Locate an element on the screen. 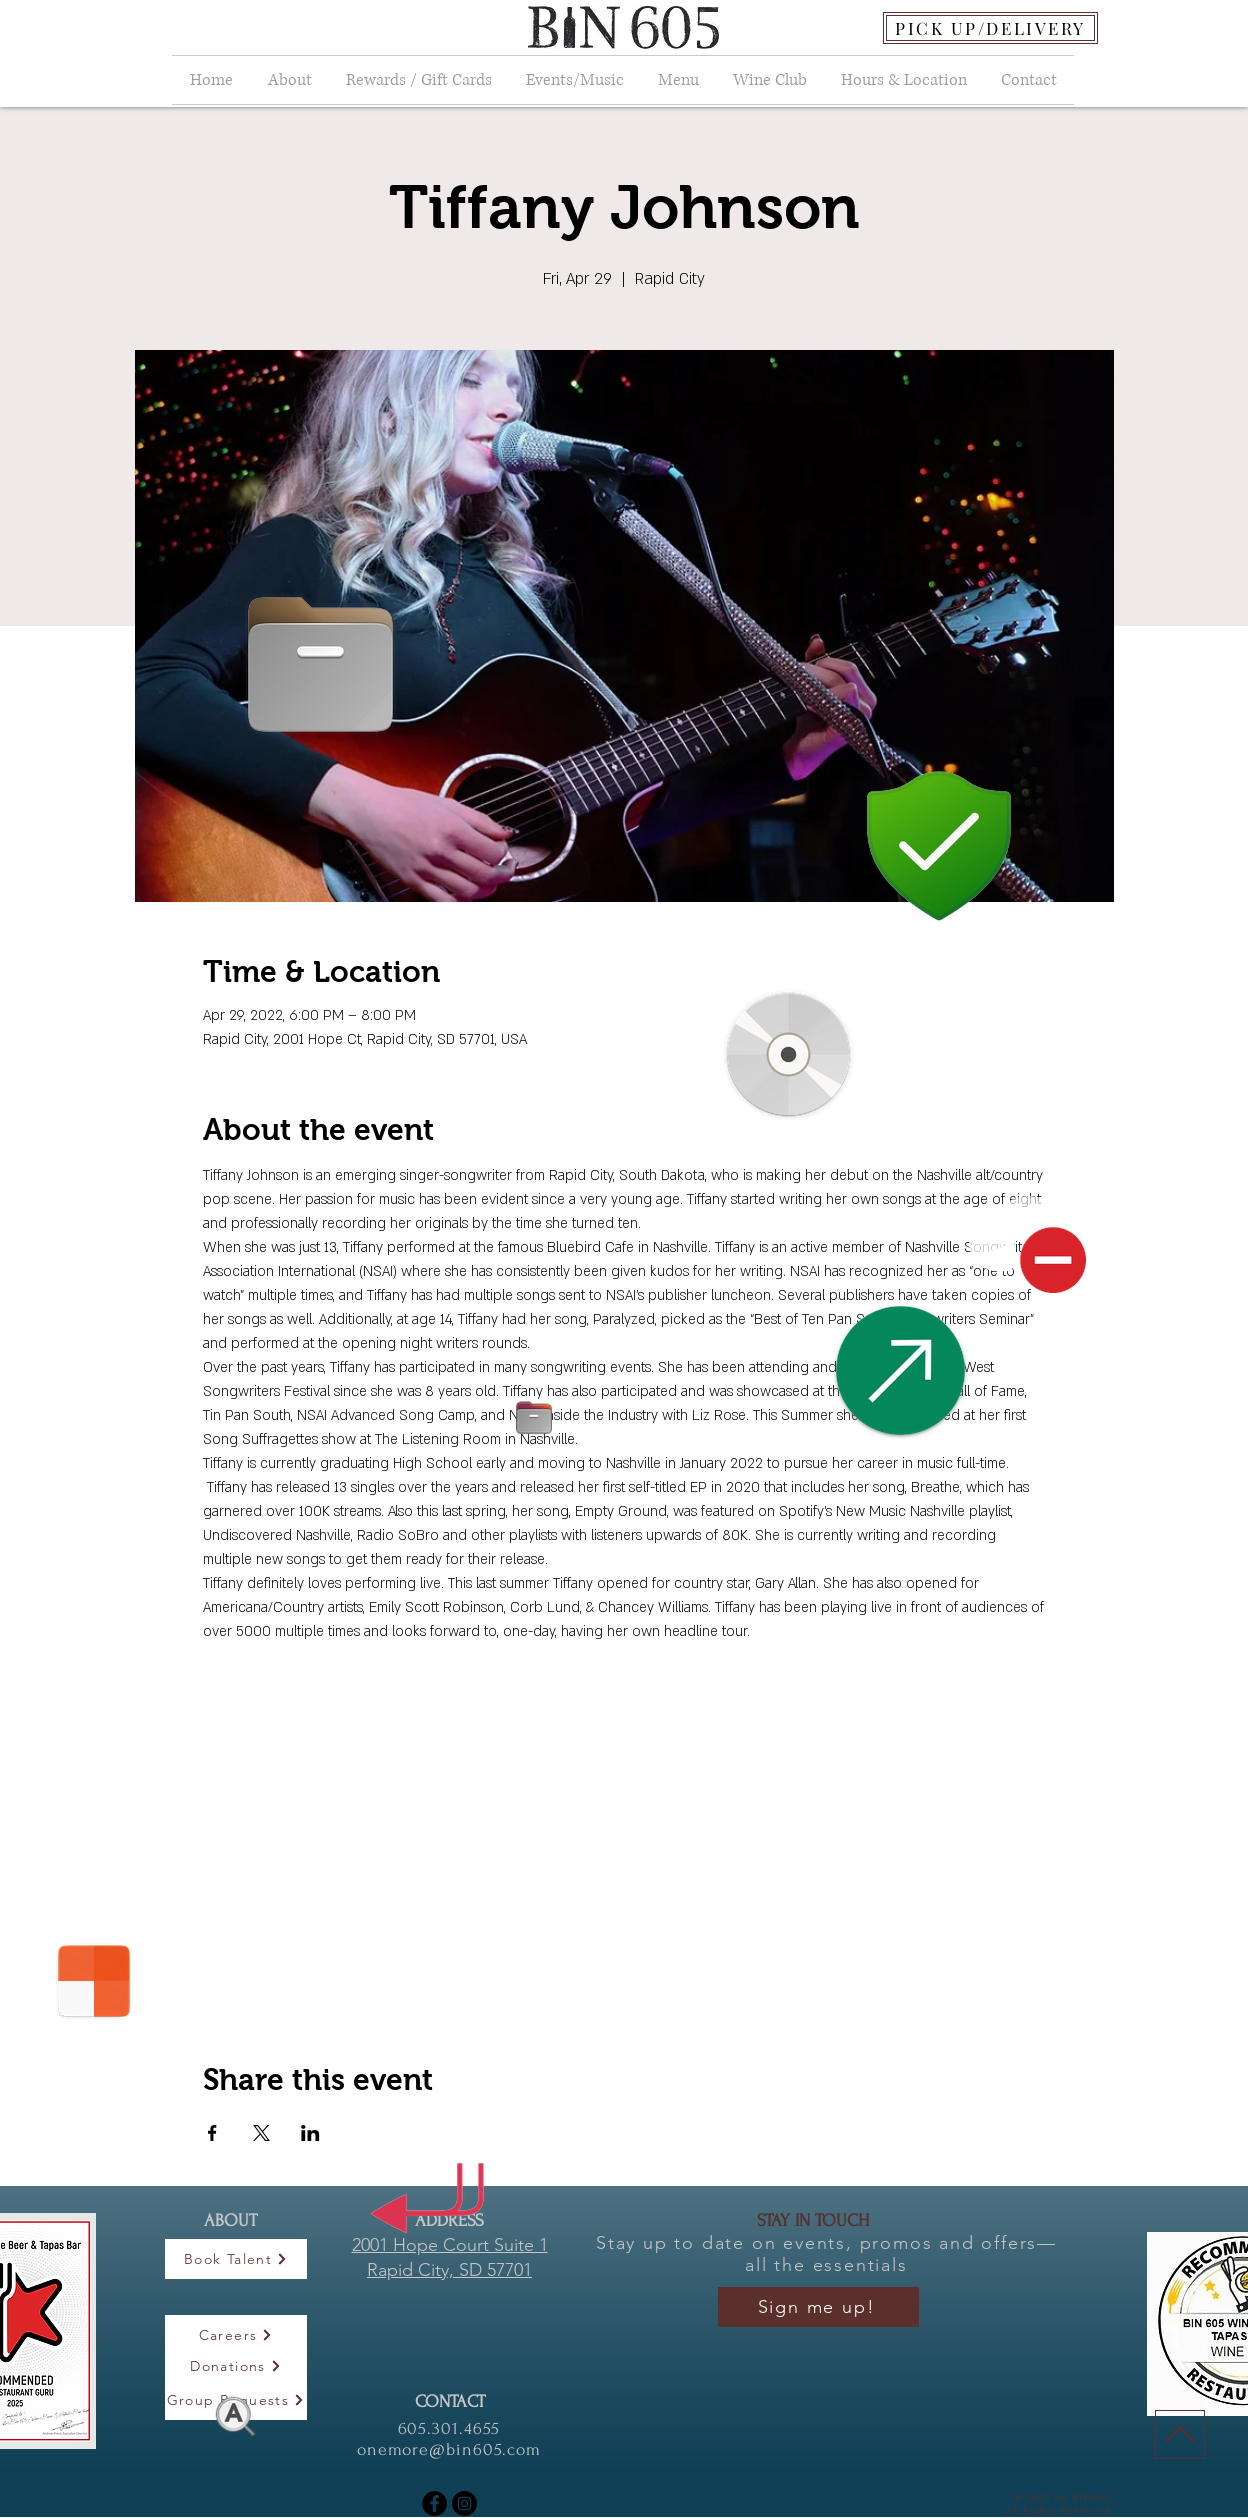 This screenshot has width=1248, height=2518. open file manager application is located at coordinates (320, 664).